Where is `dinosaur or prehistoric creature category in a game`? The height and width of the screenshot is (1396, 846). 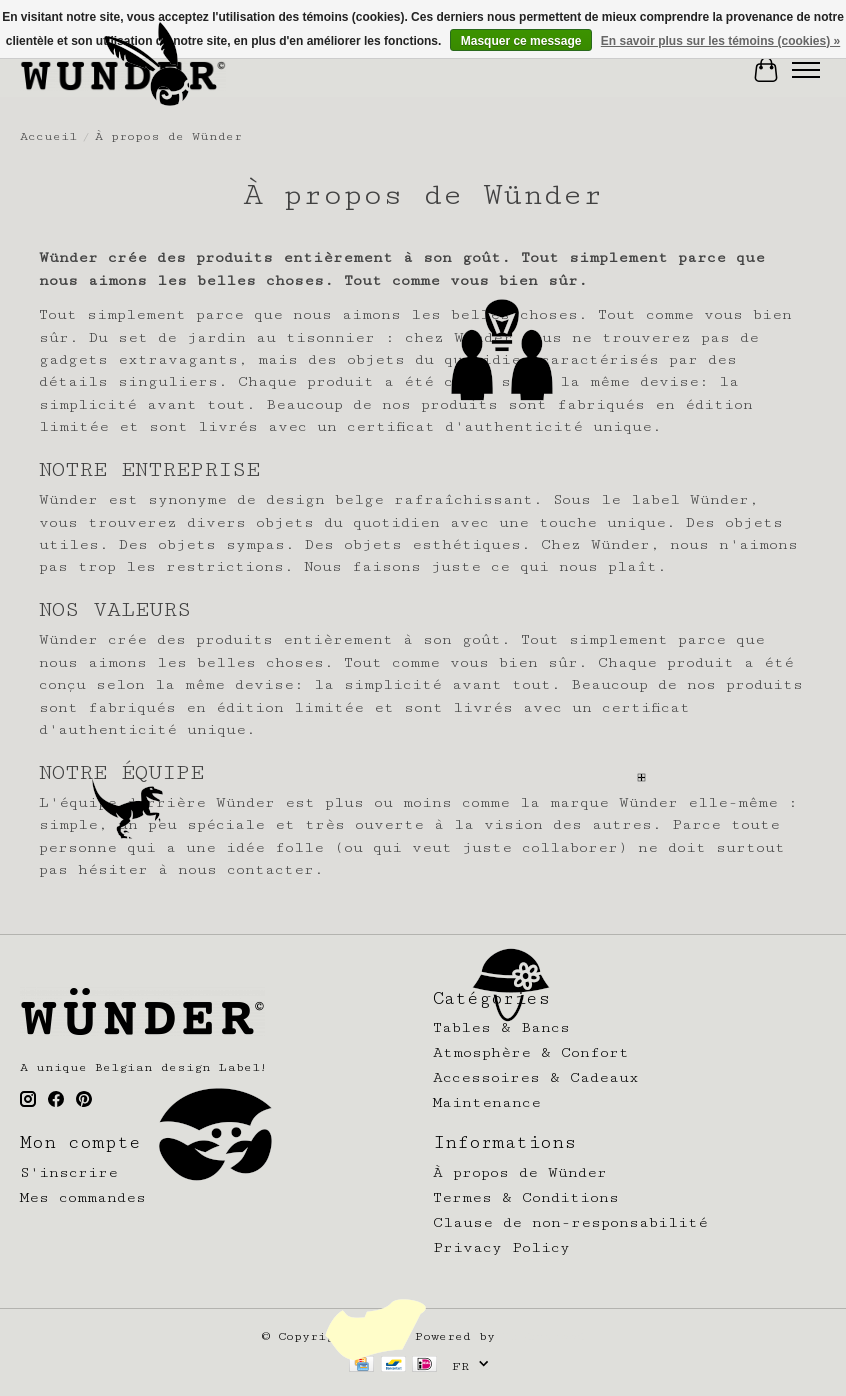 dinosaur or prehistoric creature category in a game is located at coordinates (127, 808).